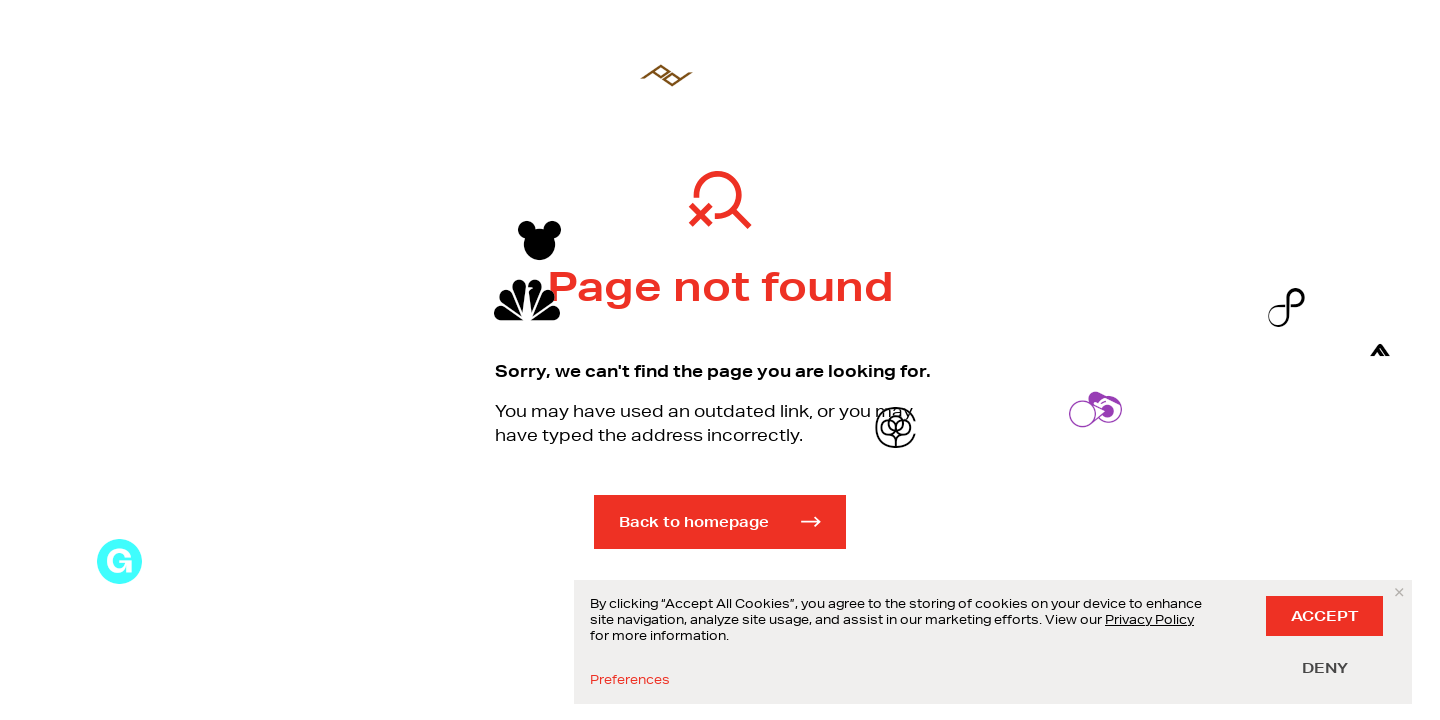 The height and width of the screenshot is (720, 1440). I want to click on NBC network branding or logo, so click(527, 300).